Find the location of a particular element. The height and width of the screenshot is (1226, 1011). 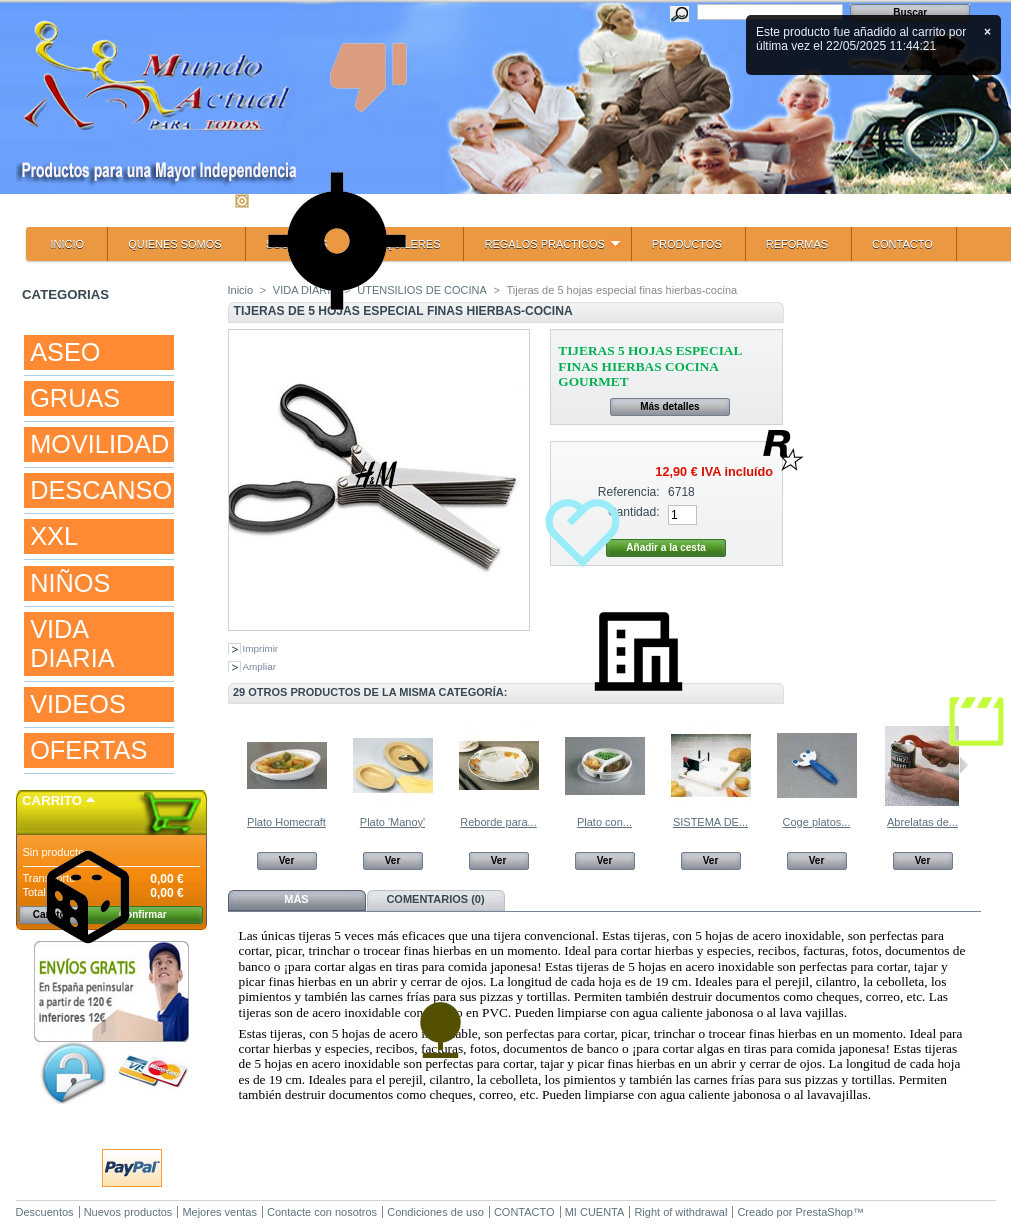

randomize or shuffle content is located at coordinates (88, 897).